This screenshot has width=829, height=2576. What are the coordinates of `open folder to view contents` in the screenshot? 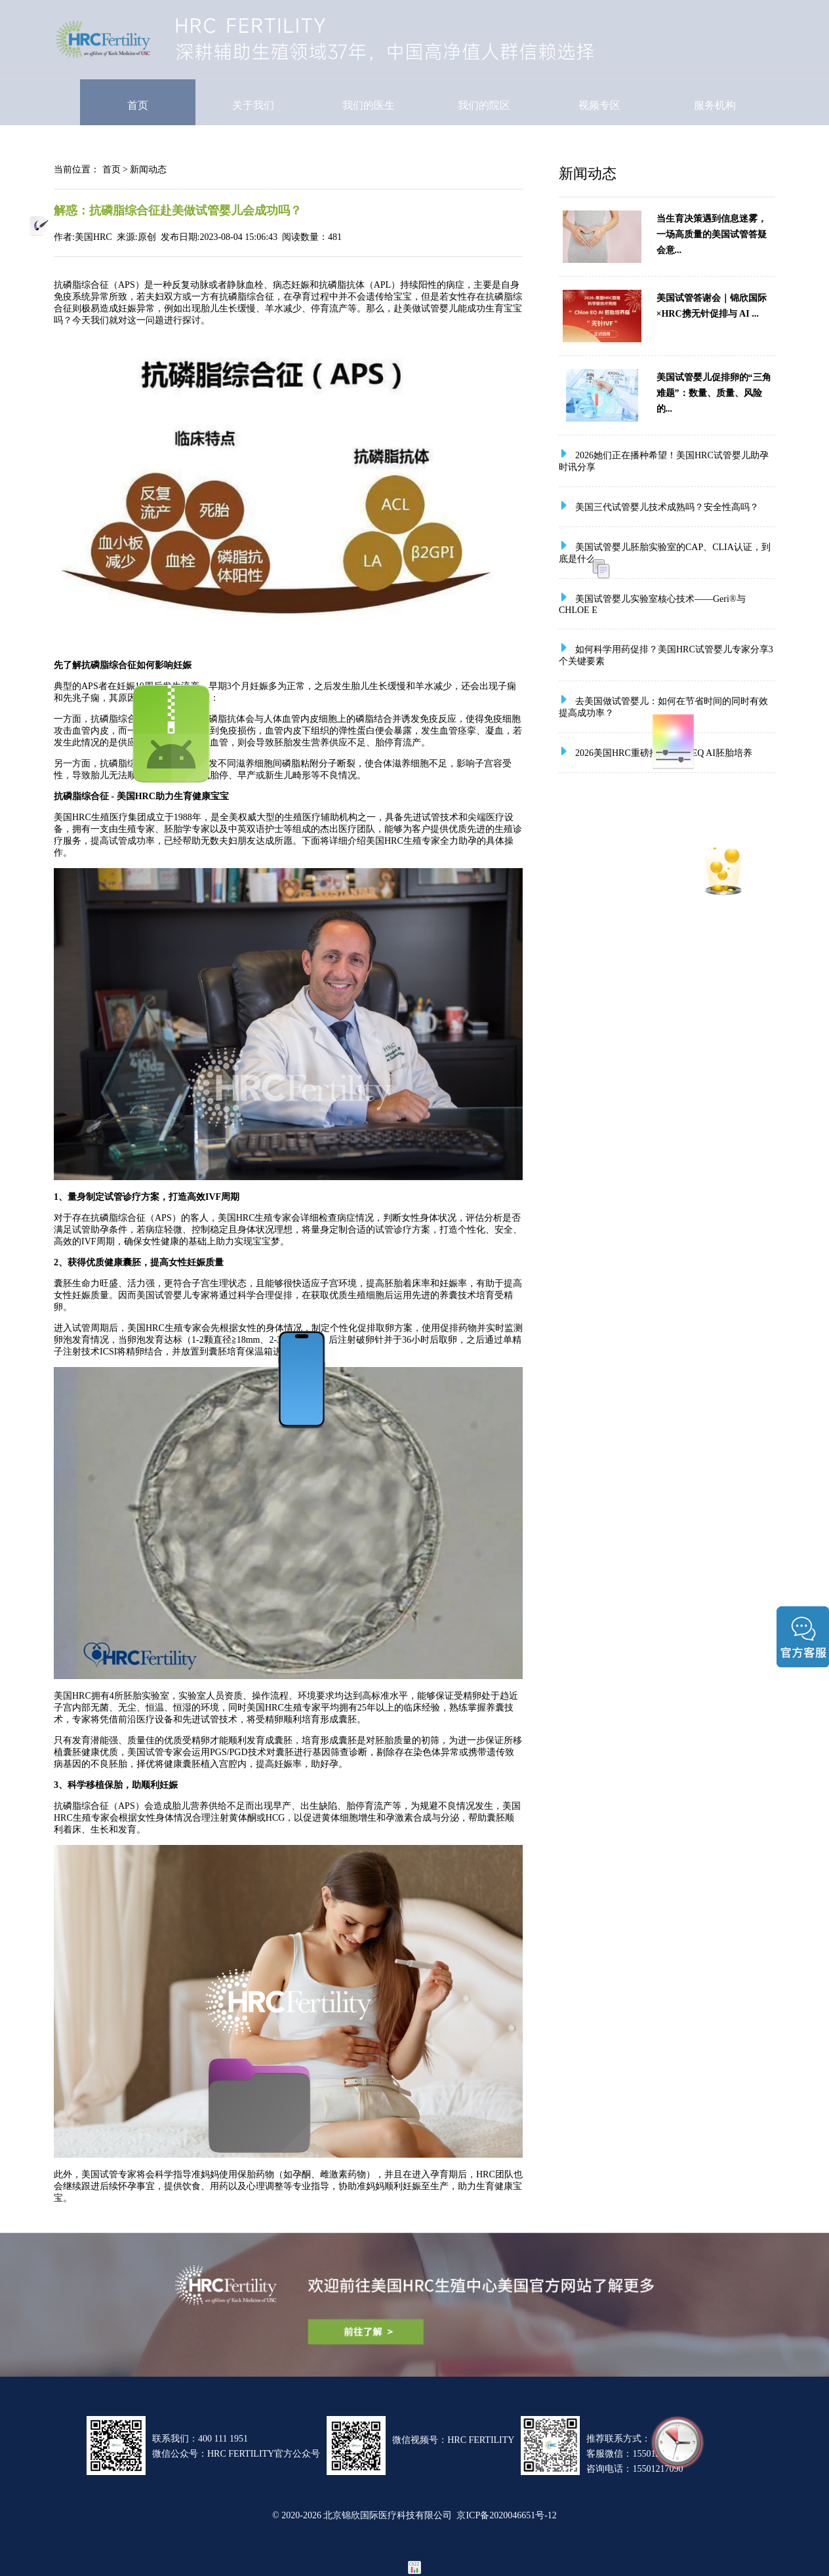 It's located at (259, 2105).